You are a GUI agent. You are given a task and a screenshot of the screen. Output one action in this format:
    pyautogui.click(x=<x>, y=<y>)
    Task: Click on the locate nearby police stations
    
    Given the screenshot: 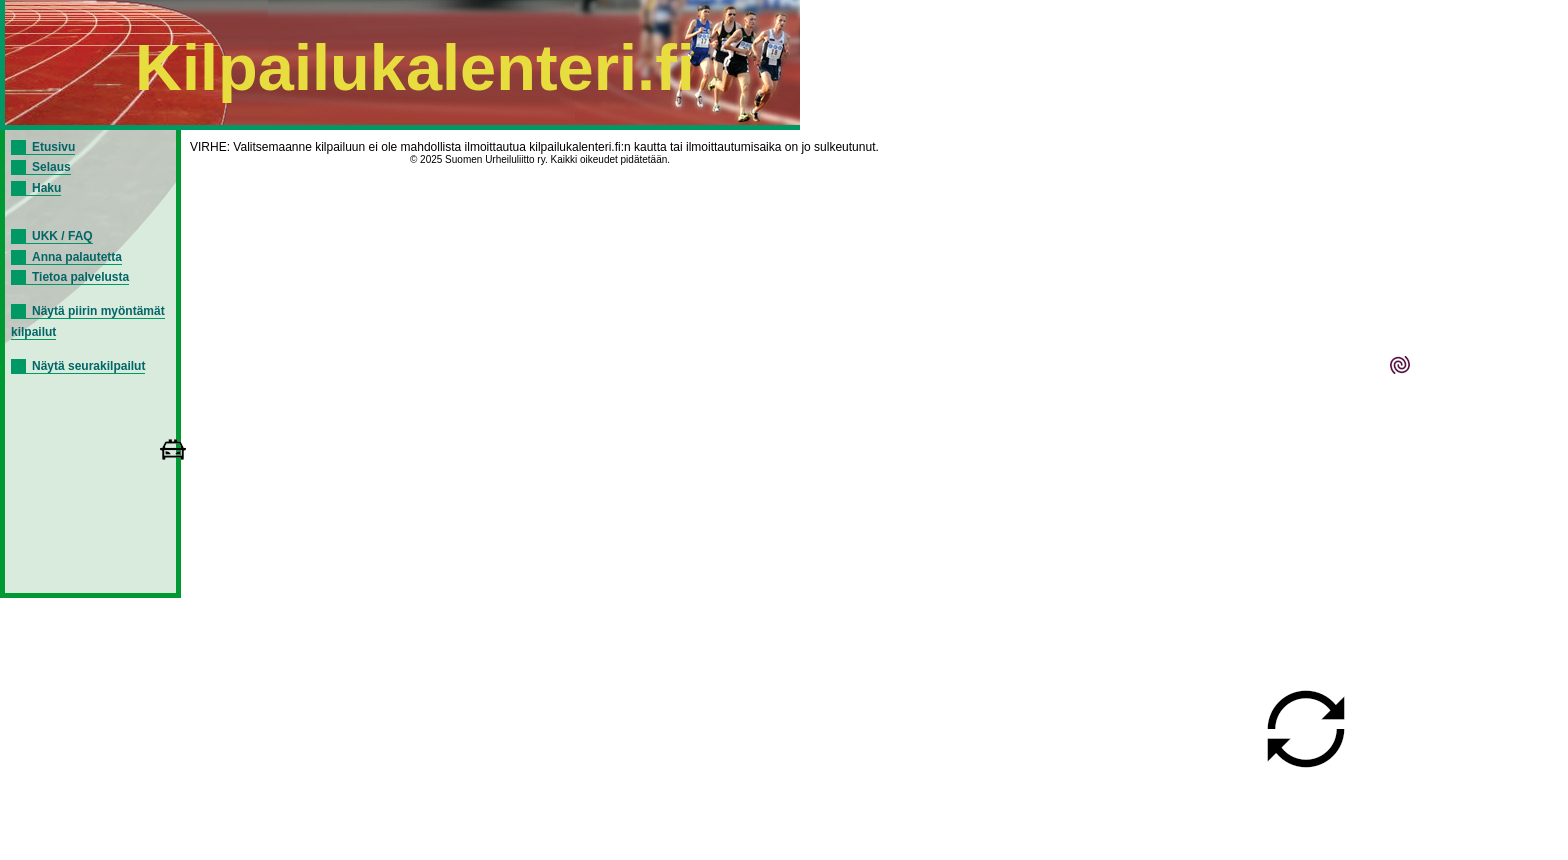 What is the action you would take?
    pyautogui.click(x=173, y=449)
    